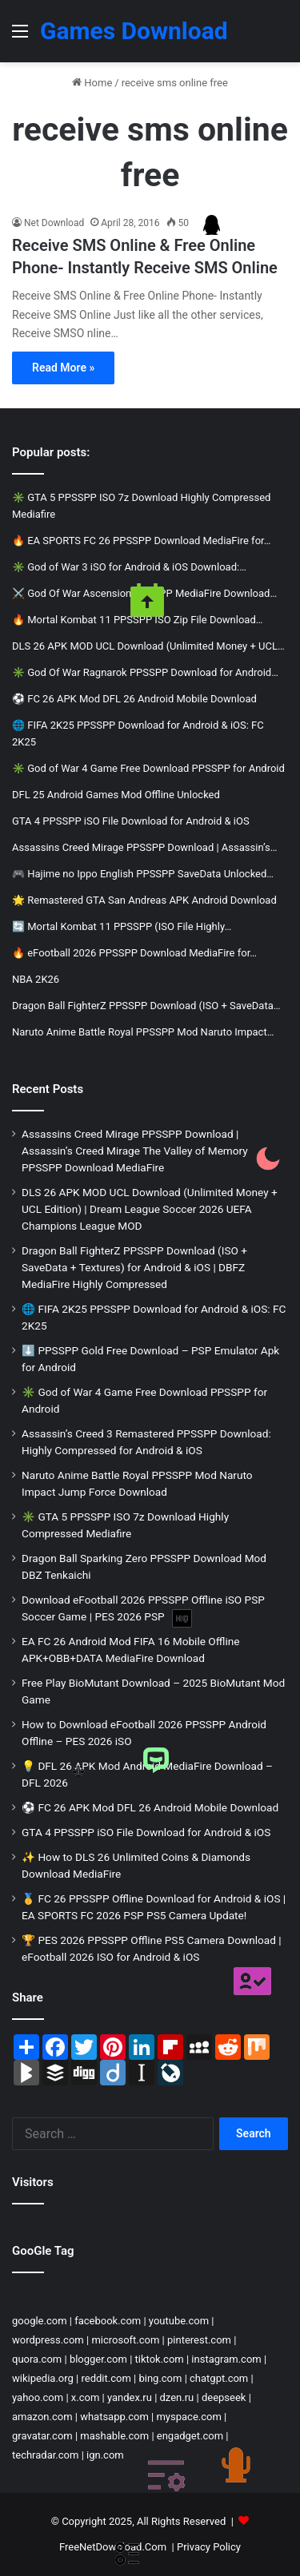 This screenshot has width=300, height=2576. What do you see at coordinates (156, 1760) in the screenshot?
I see `open chatbot assistant` at bounding box center [156, 1760].